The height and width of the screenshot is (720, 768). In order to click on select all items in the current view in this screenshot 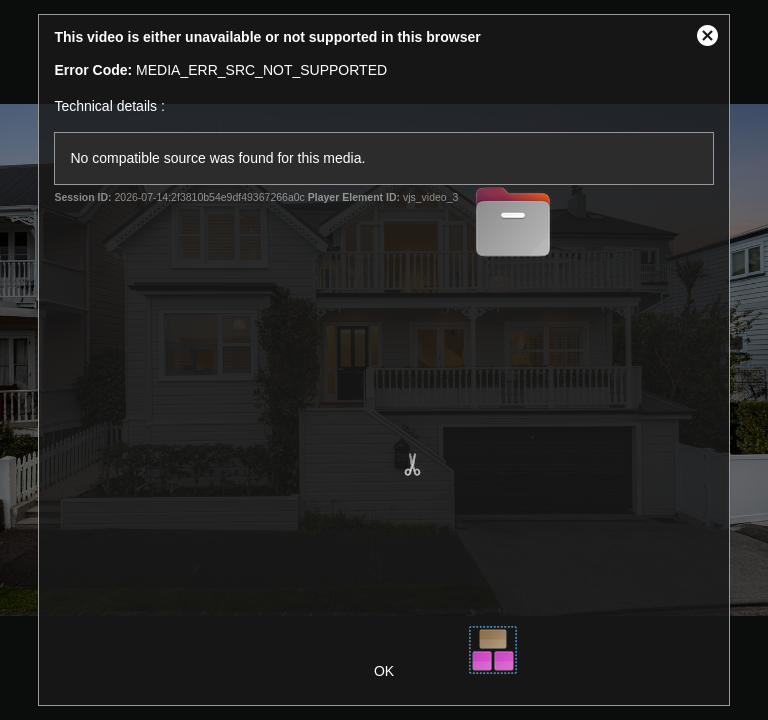, I will do `click(493, 650)`.